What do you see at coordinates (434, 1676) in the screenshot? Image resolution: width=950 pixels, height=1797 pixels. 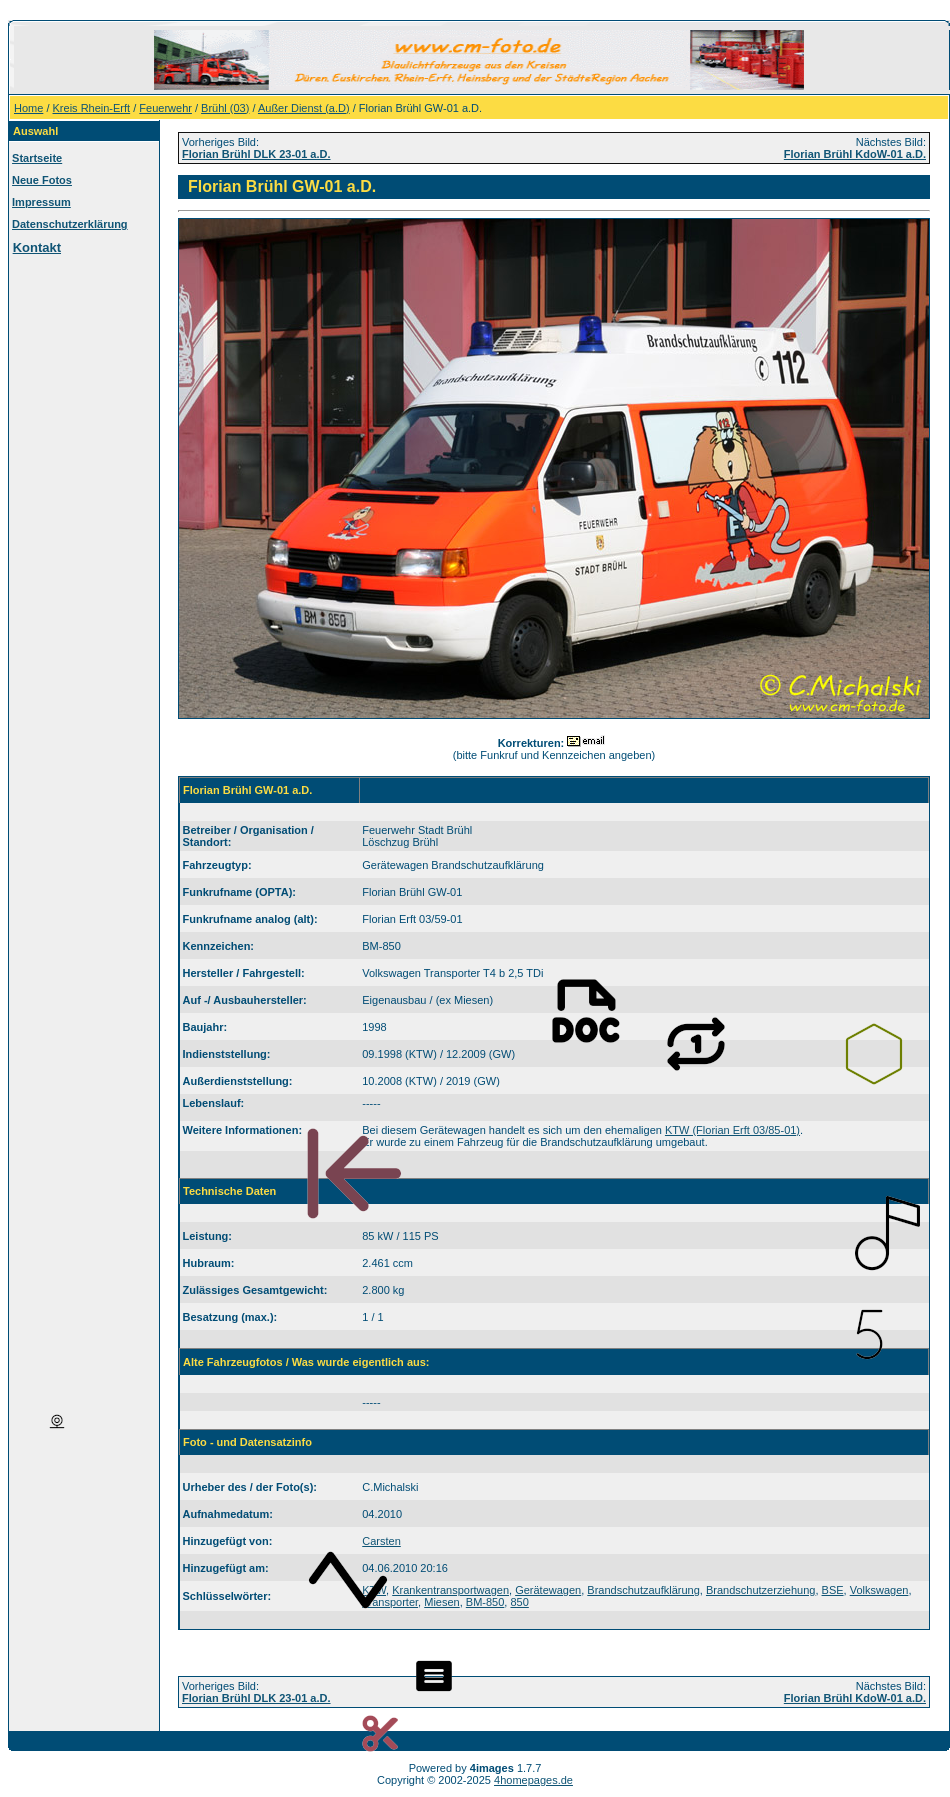 I see `view article or document content` at bounding box center [434, 1676].